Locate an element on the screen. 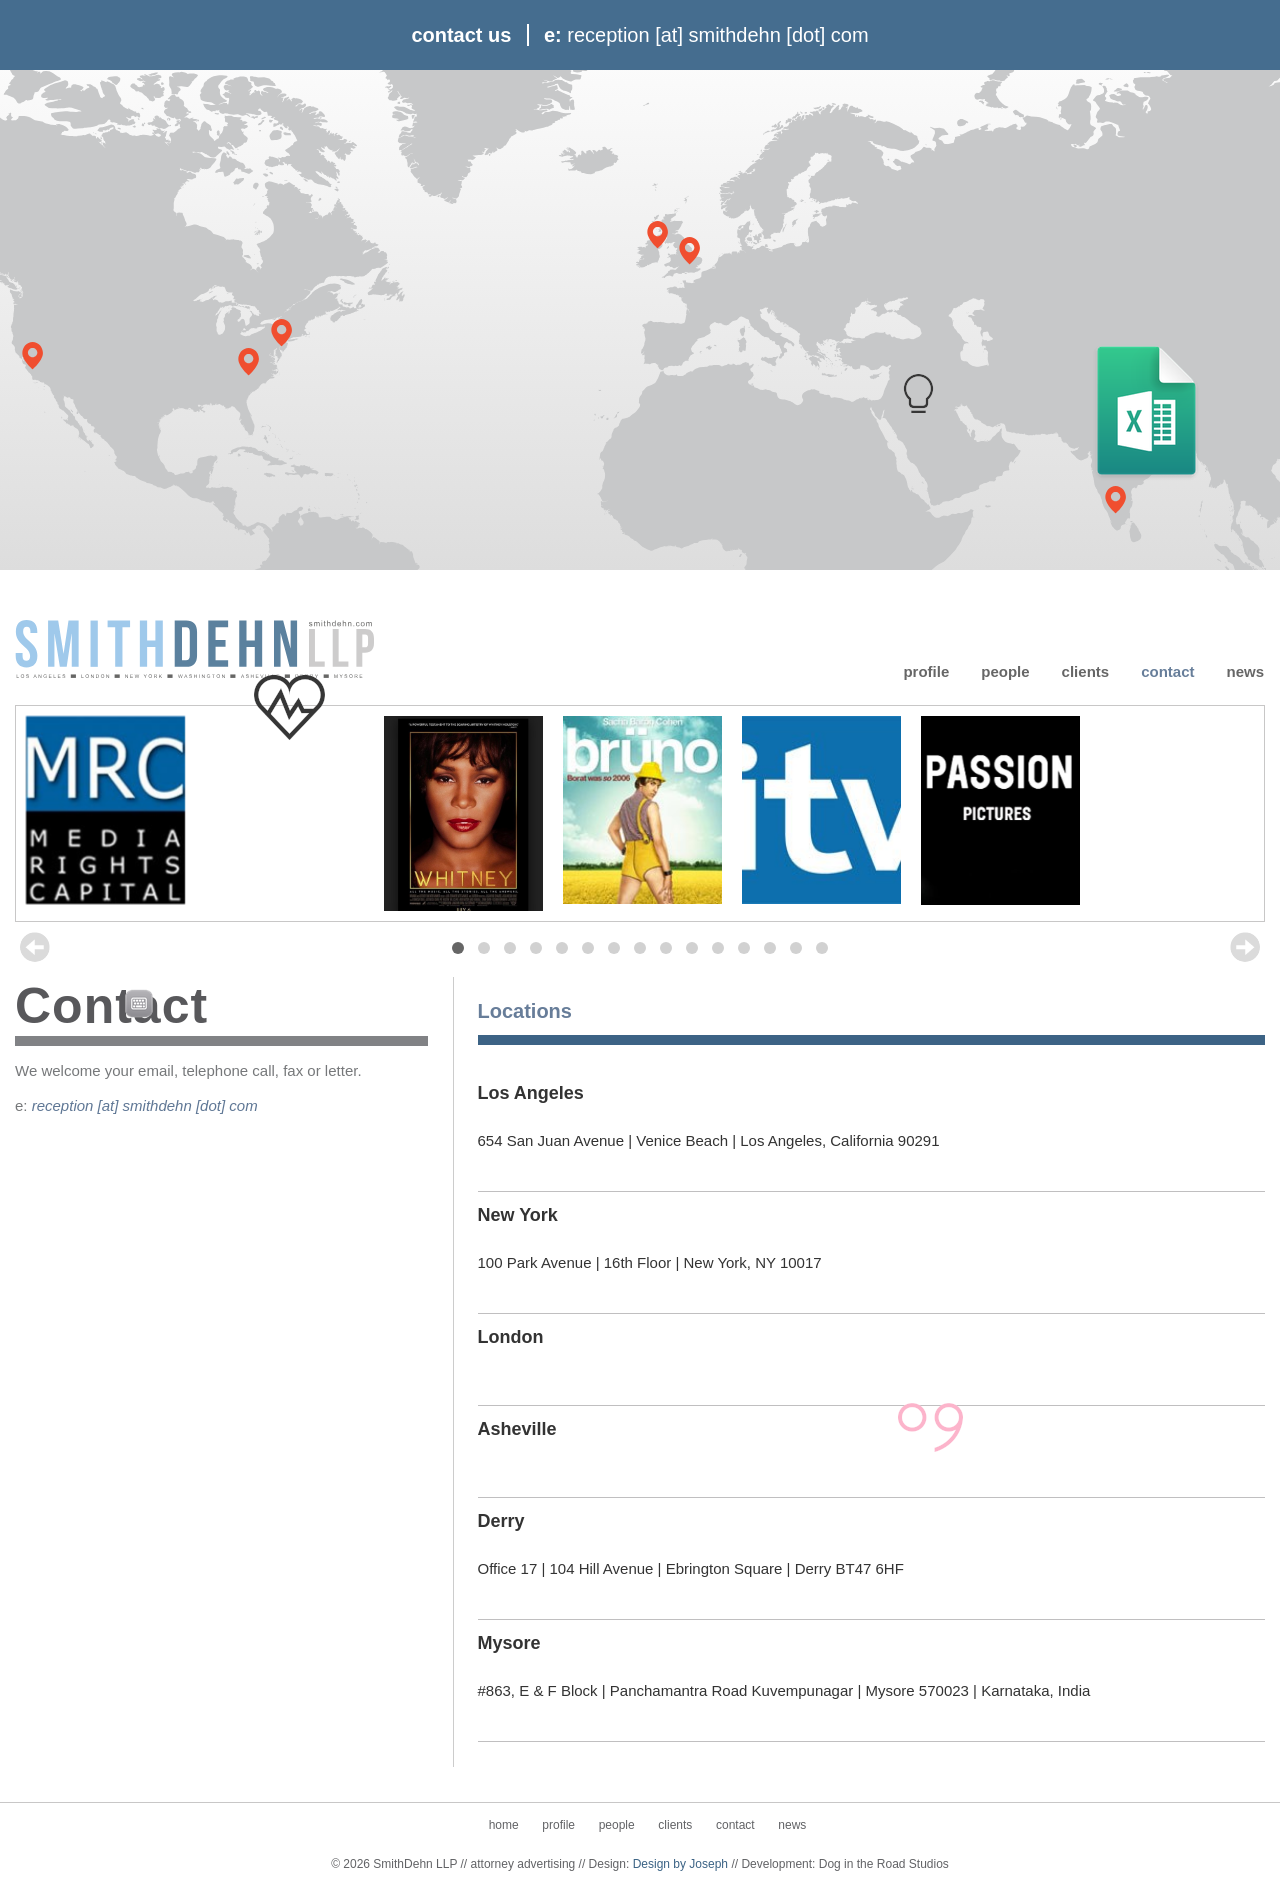 The width and height of the screenshot is (1280, 1901). microsoft excel template file with macros enabled is located at coordinates (1146, 410).